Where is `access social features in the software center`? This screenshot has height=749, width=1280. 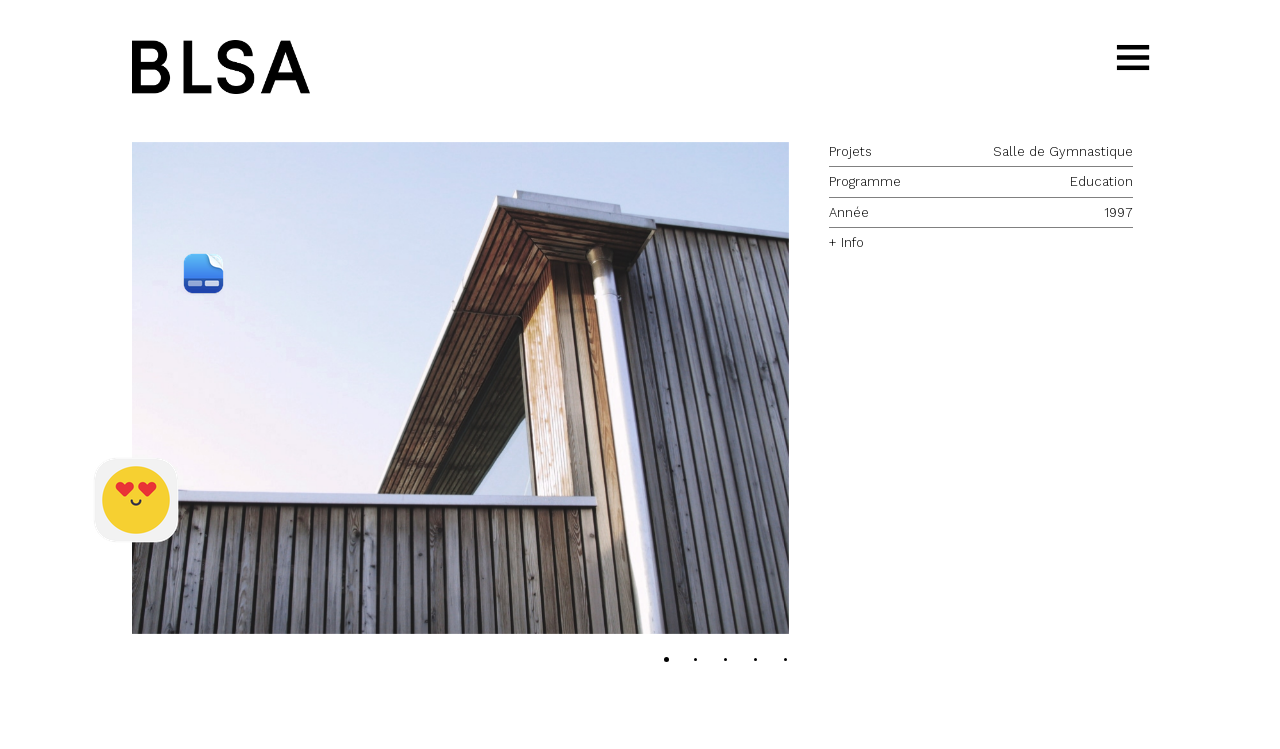 access social features in the software center is located at coordinates (136, 500).